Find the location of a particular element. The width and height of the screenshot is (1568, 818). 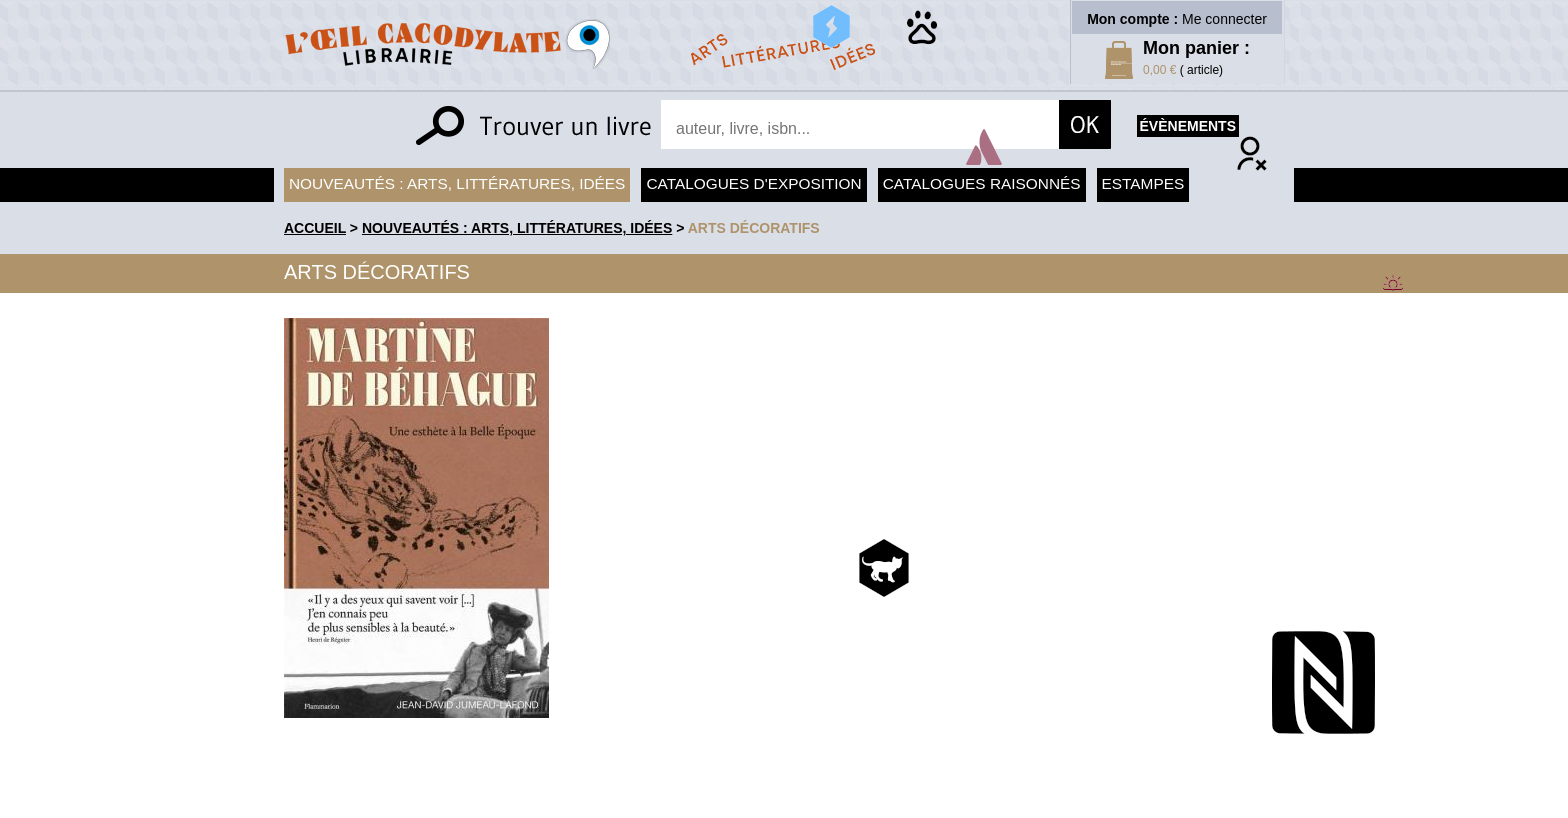

unfollow a user is located at coordinates (1250, 154).